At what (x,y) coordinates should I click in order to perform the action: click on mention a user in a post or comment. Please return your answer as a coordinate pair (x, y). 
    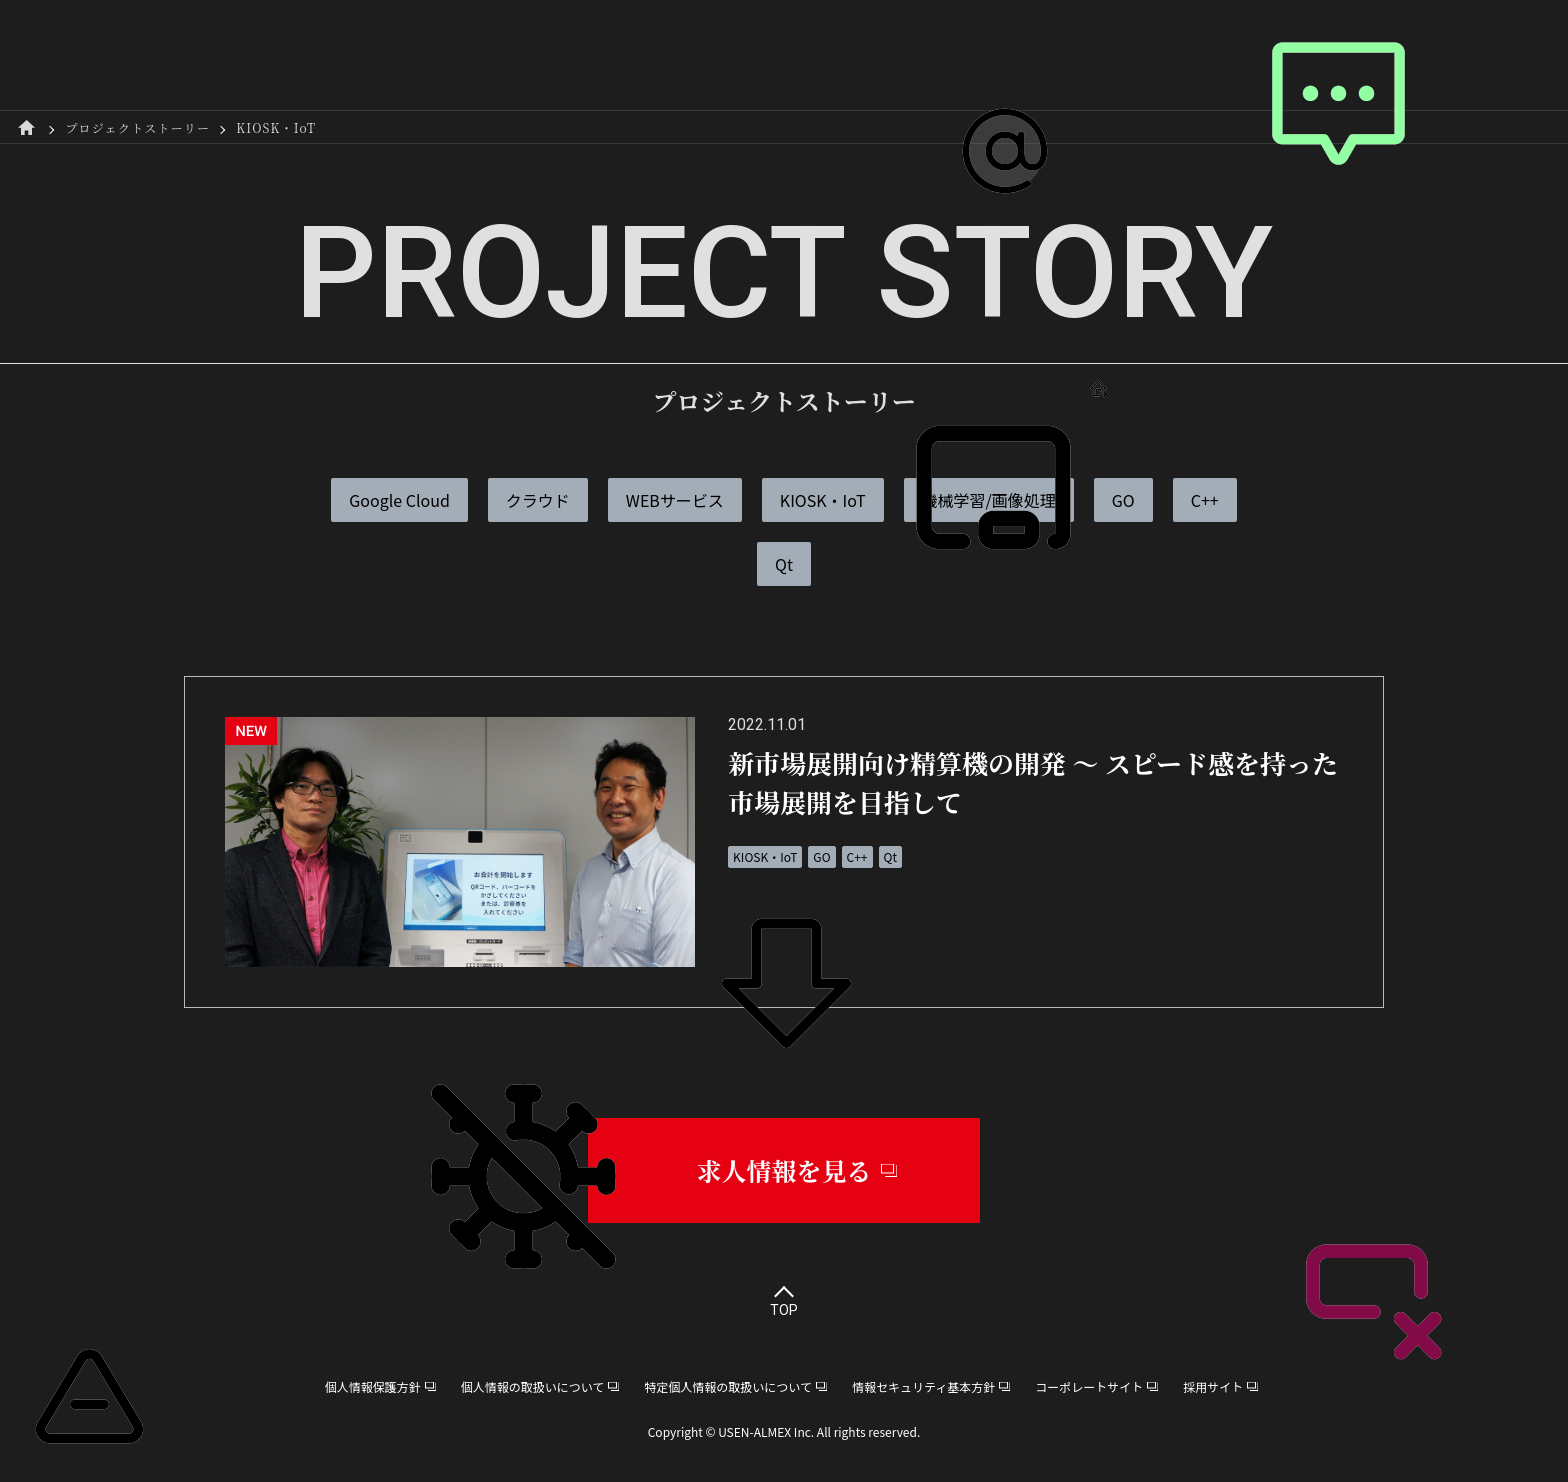
    Looking at the image, I should click on (1005, 151).